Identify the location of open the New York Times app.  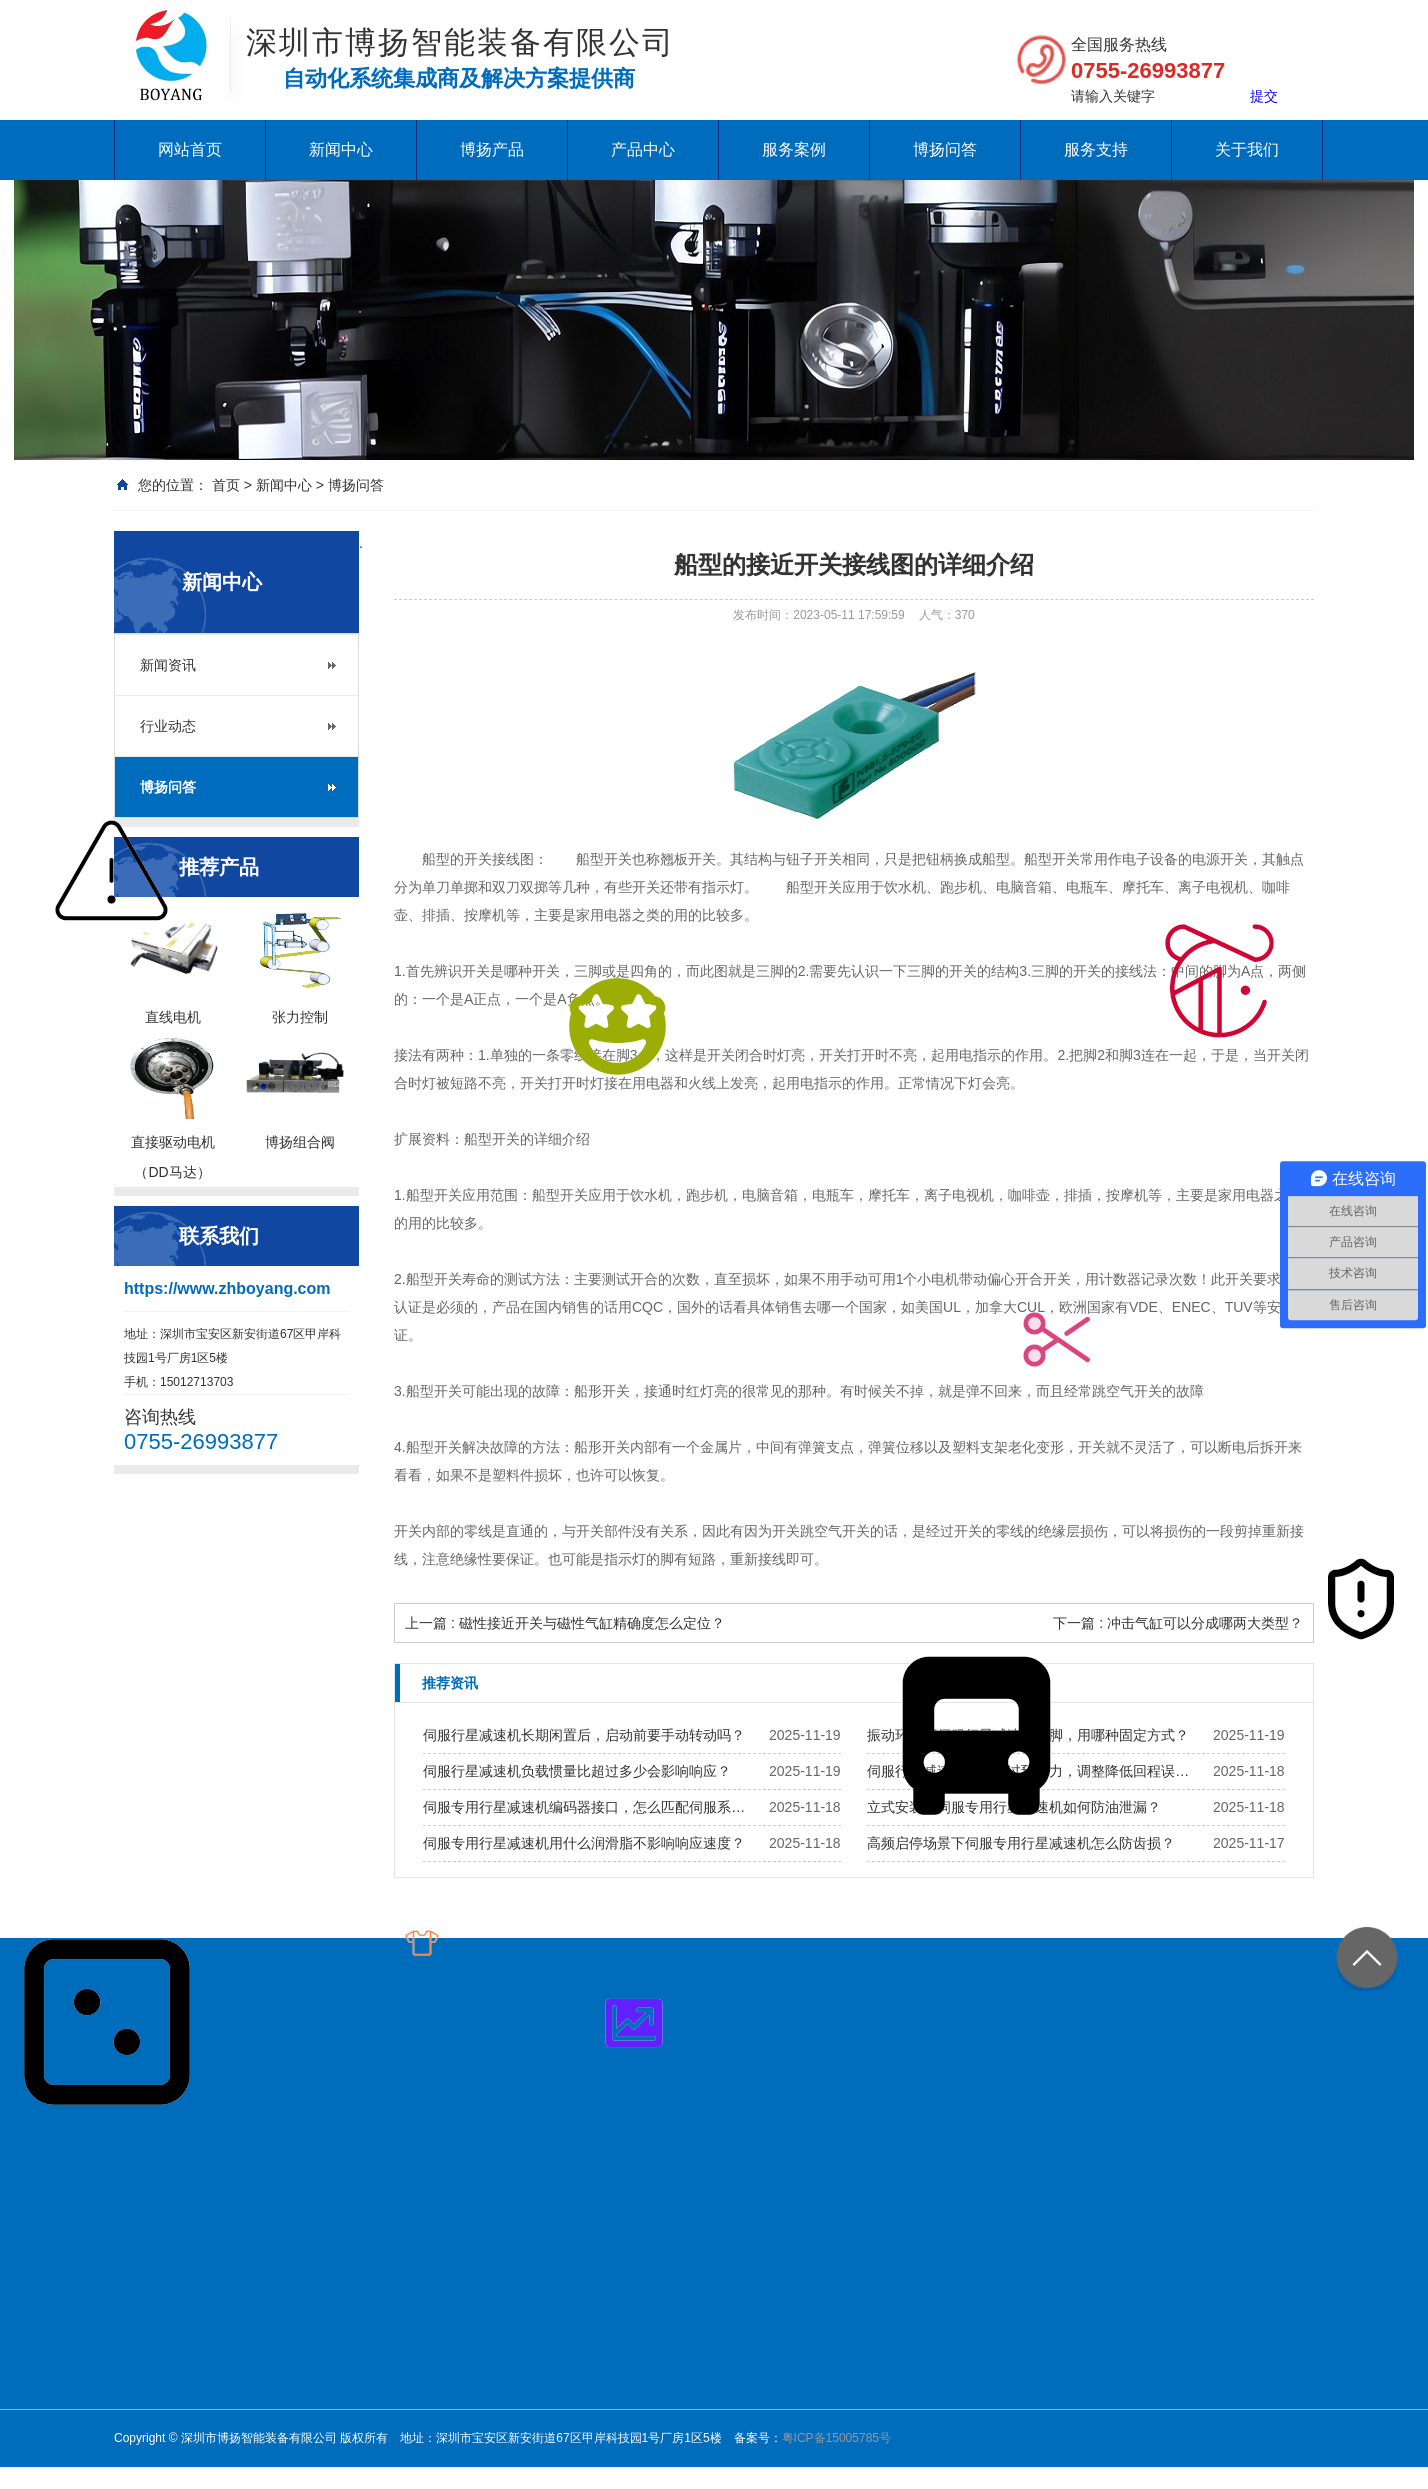
(1219, 978).